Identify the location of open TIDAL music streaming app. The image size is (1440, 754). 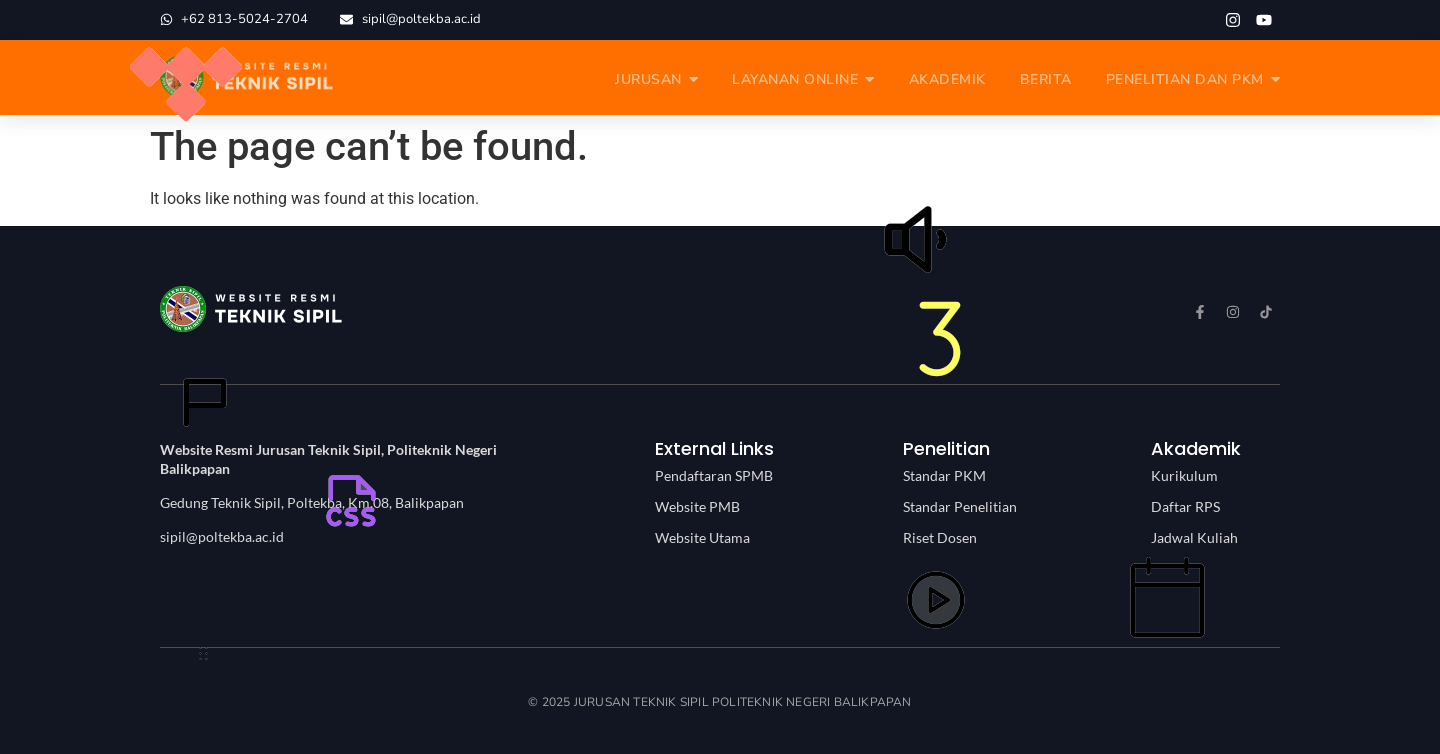
(186, 81).